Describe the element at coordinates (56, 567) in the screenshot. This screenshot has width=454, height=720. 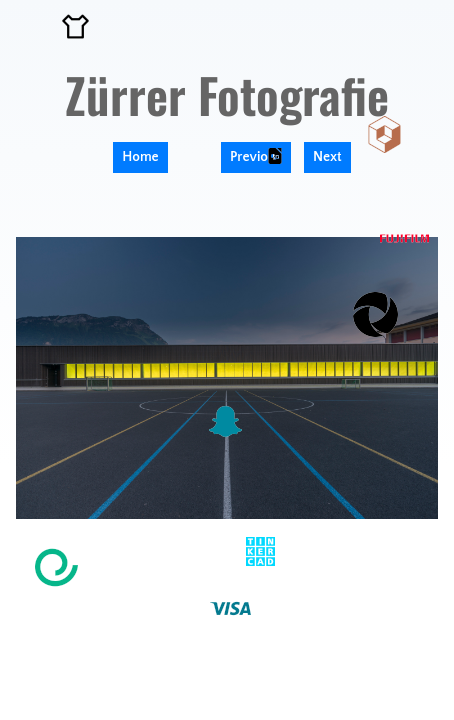
I see `every.org logo` at that location.